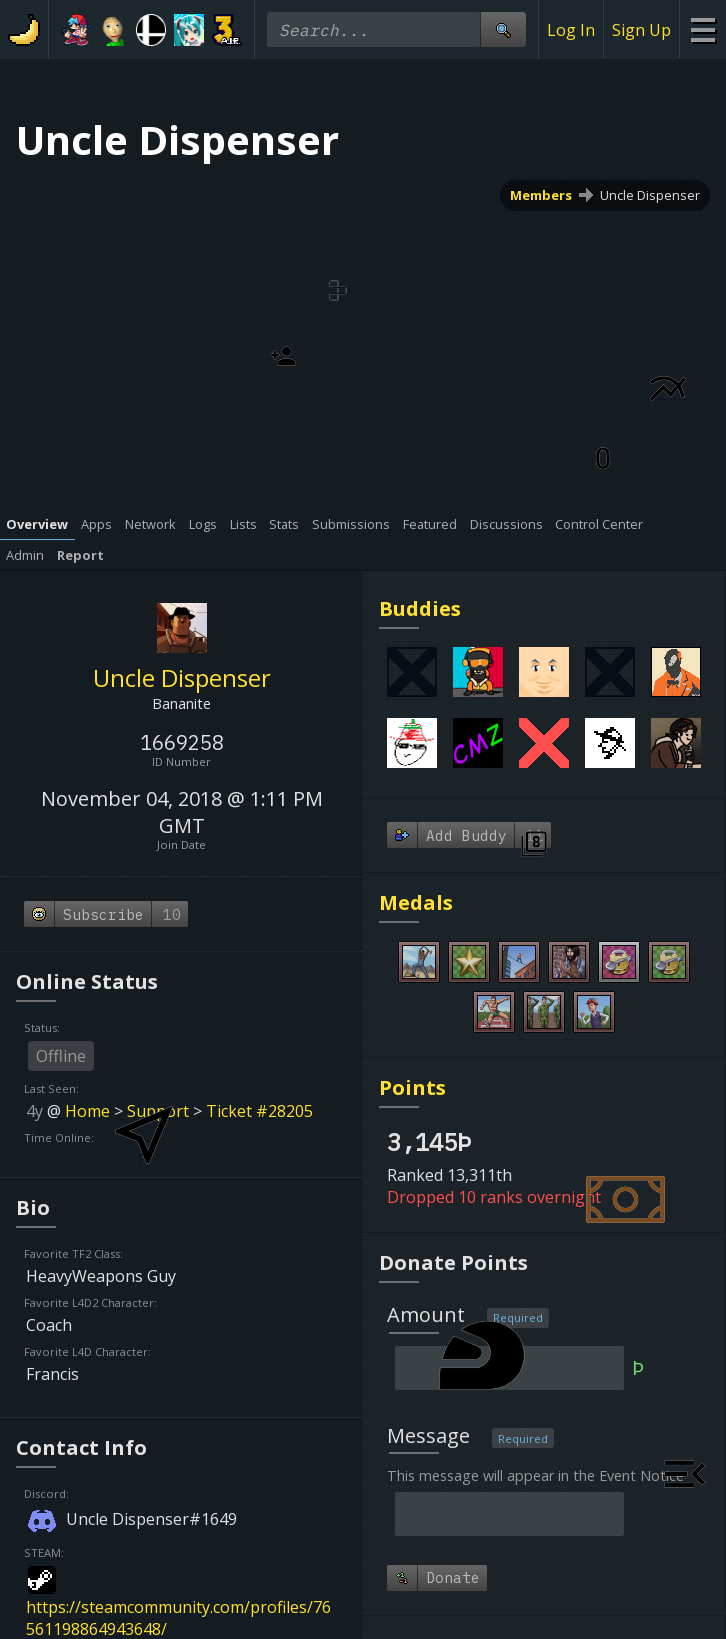 The width and height of the screenshot is (726, 1639). What do you see at coordinates (668, 389) in the screenshot?
I see `view multi-series data trends` at bounding box center [668, 389].